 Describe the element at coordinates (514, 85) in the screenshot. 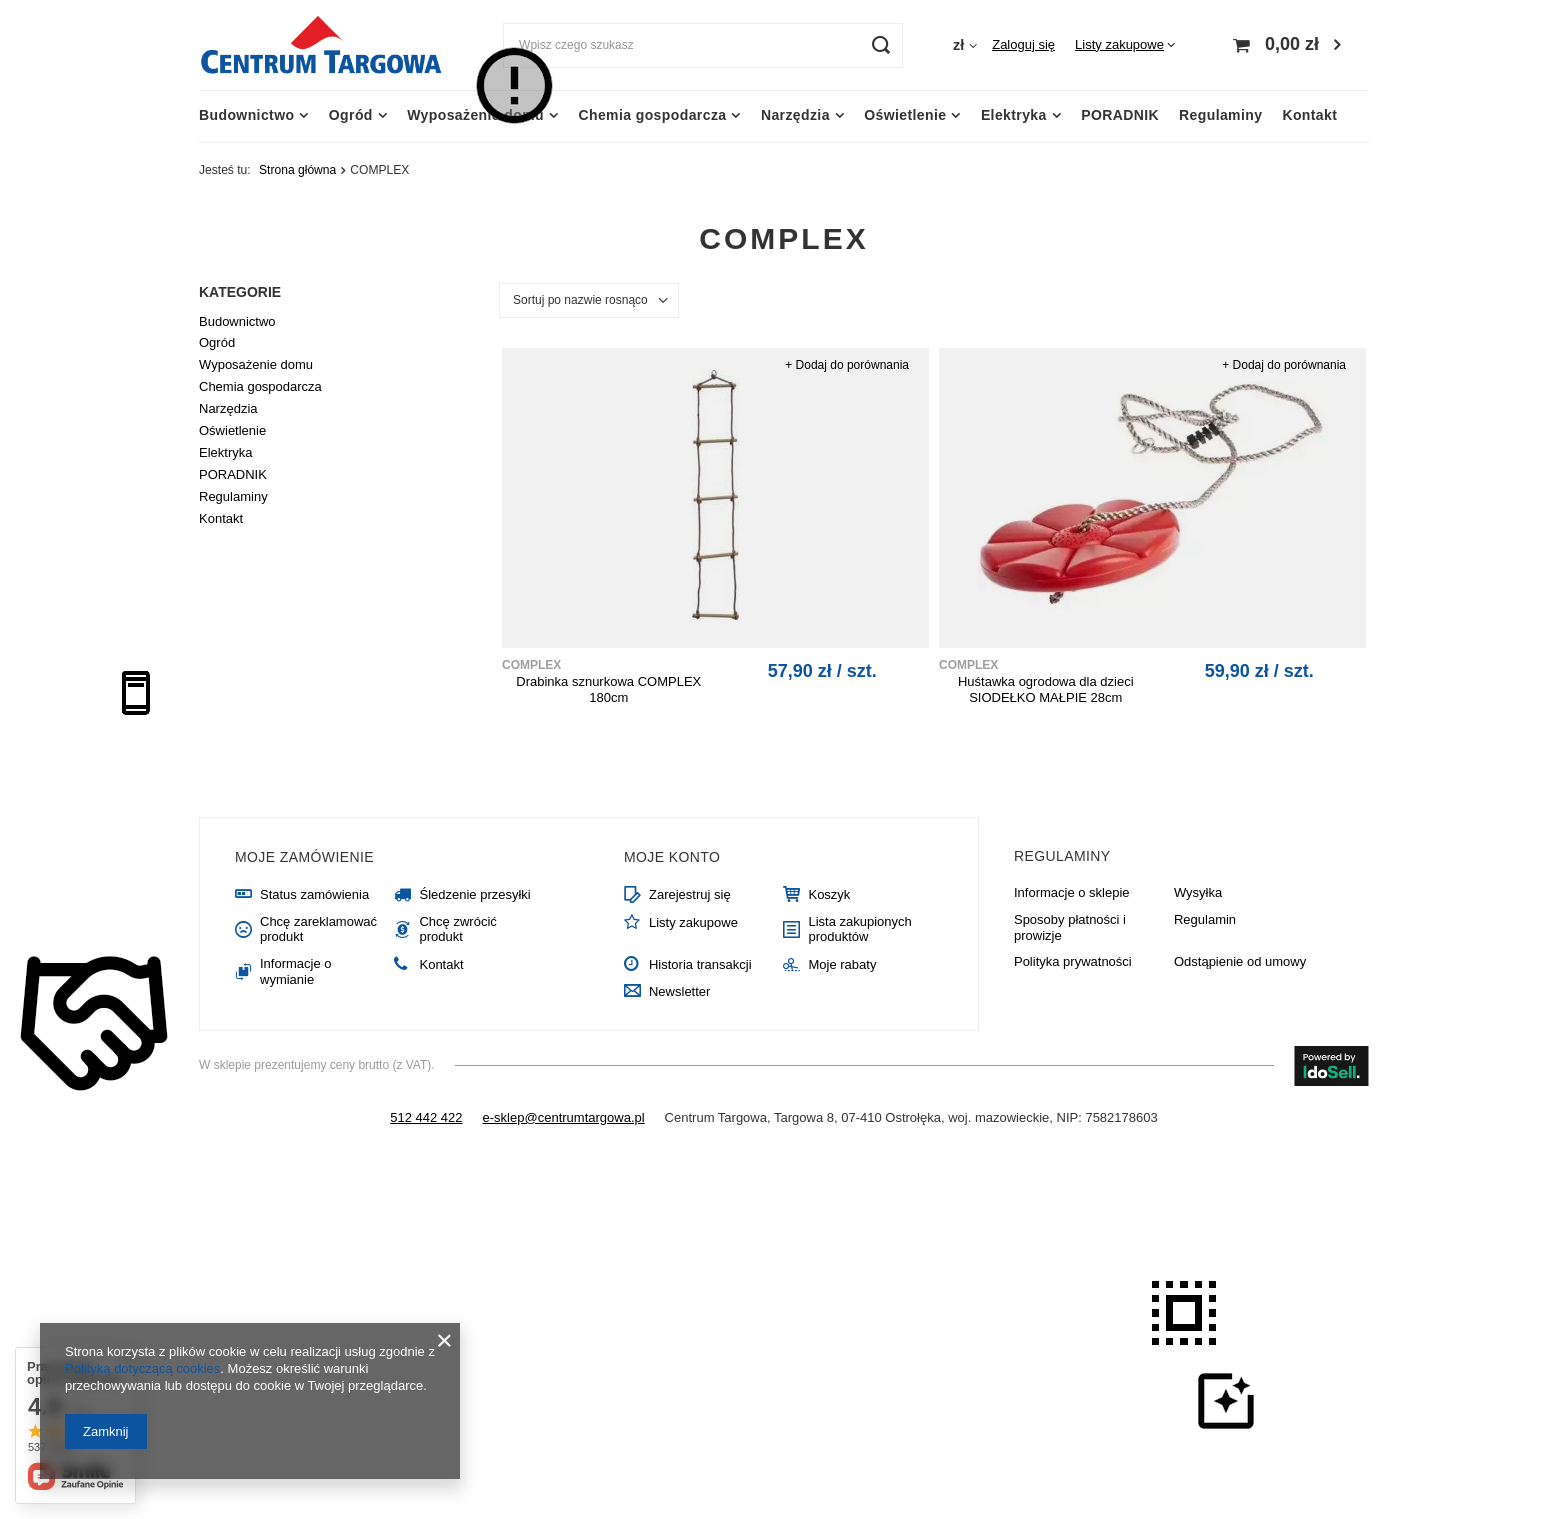

I see `indicates an error or problem has occurred` at that location.